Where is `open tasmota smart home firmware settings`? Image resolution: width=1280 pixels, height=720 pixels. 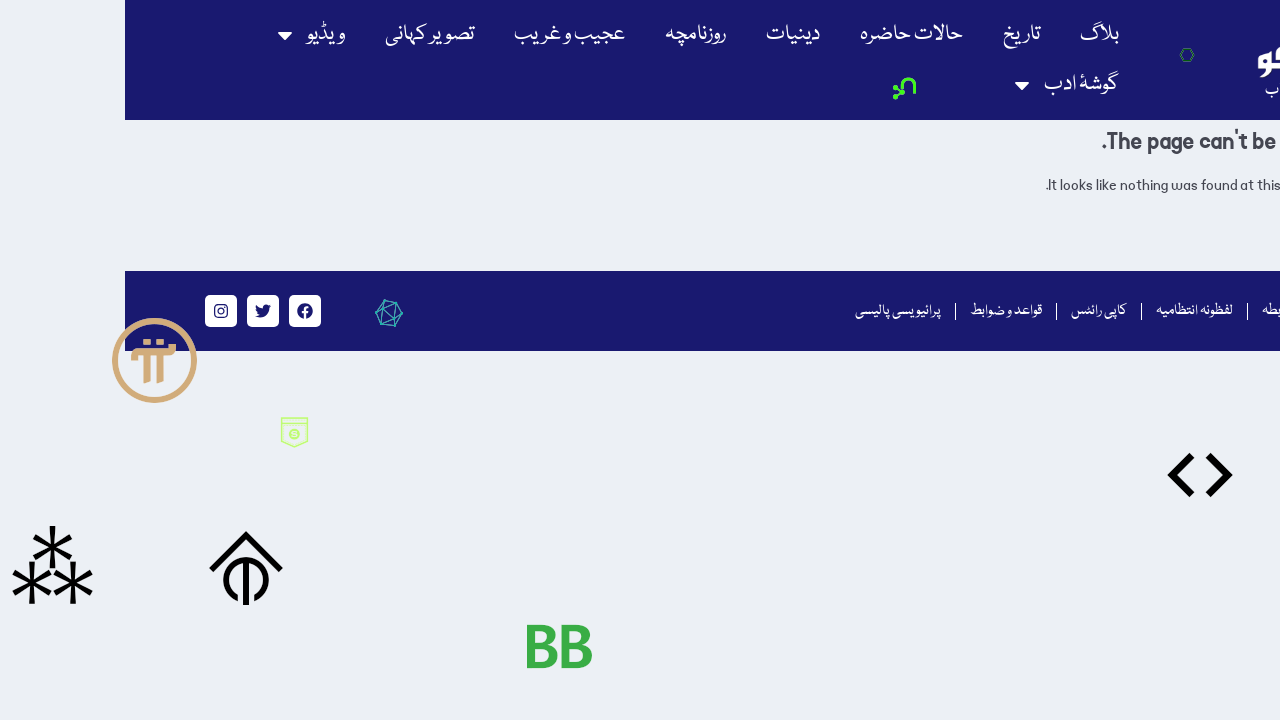 open tasmota smart home firmware settings is located at coordinates (246, 568).